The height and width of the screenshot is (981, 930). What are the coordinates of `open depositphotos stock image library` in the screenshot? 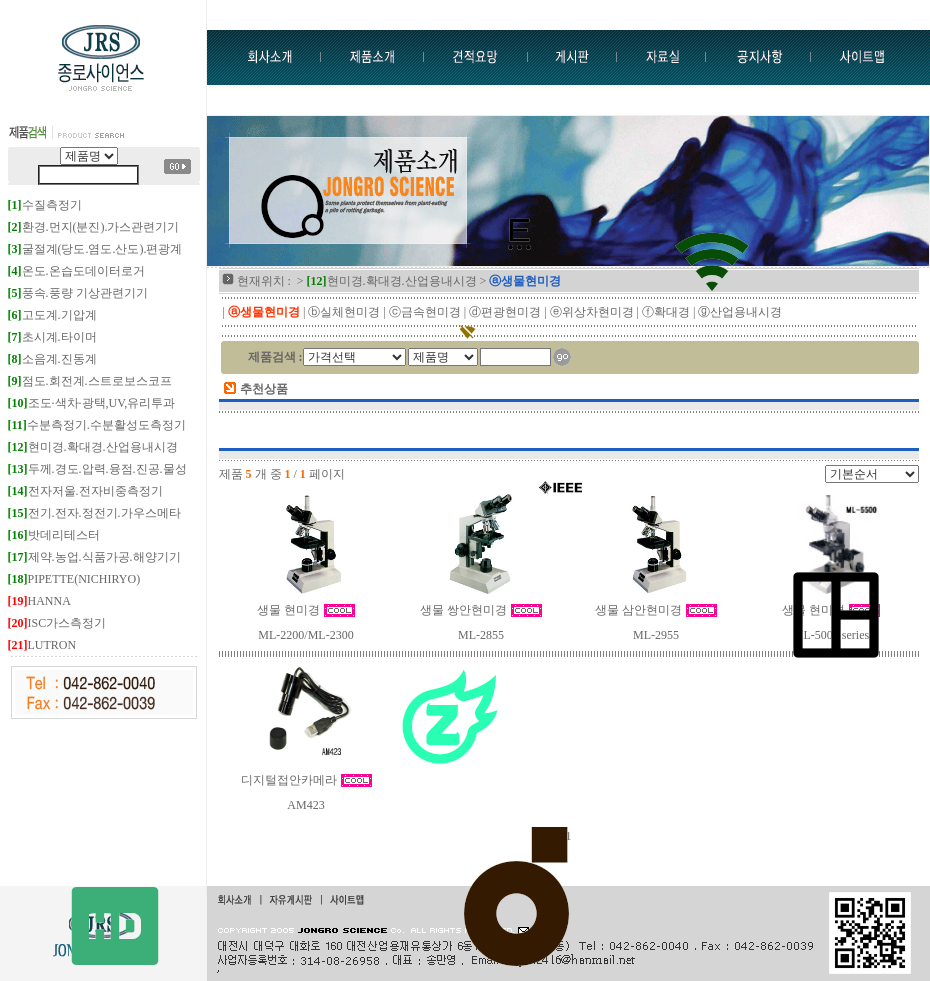 It's located at (516, 896).